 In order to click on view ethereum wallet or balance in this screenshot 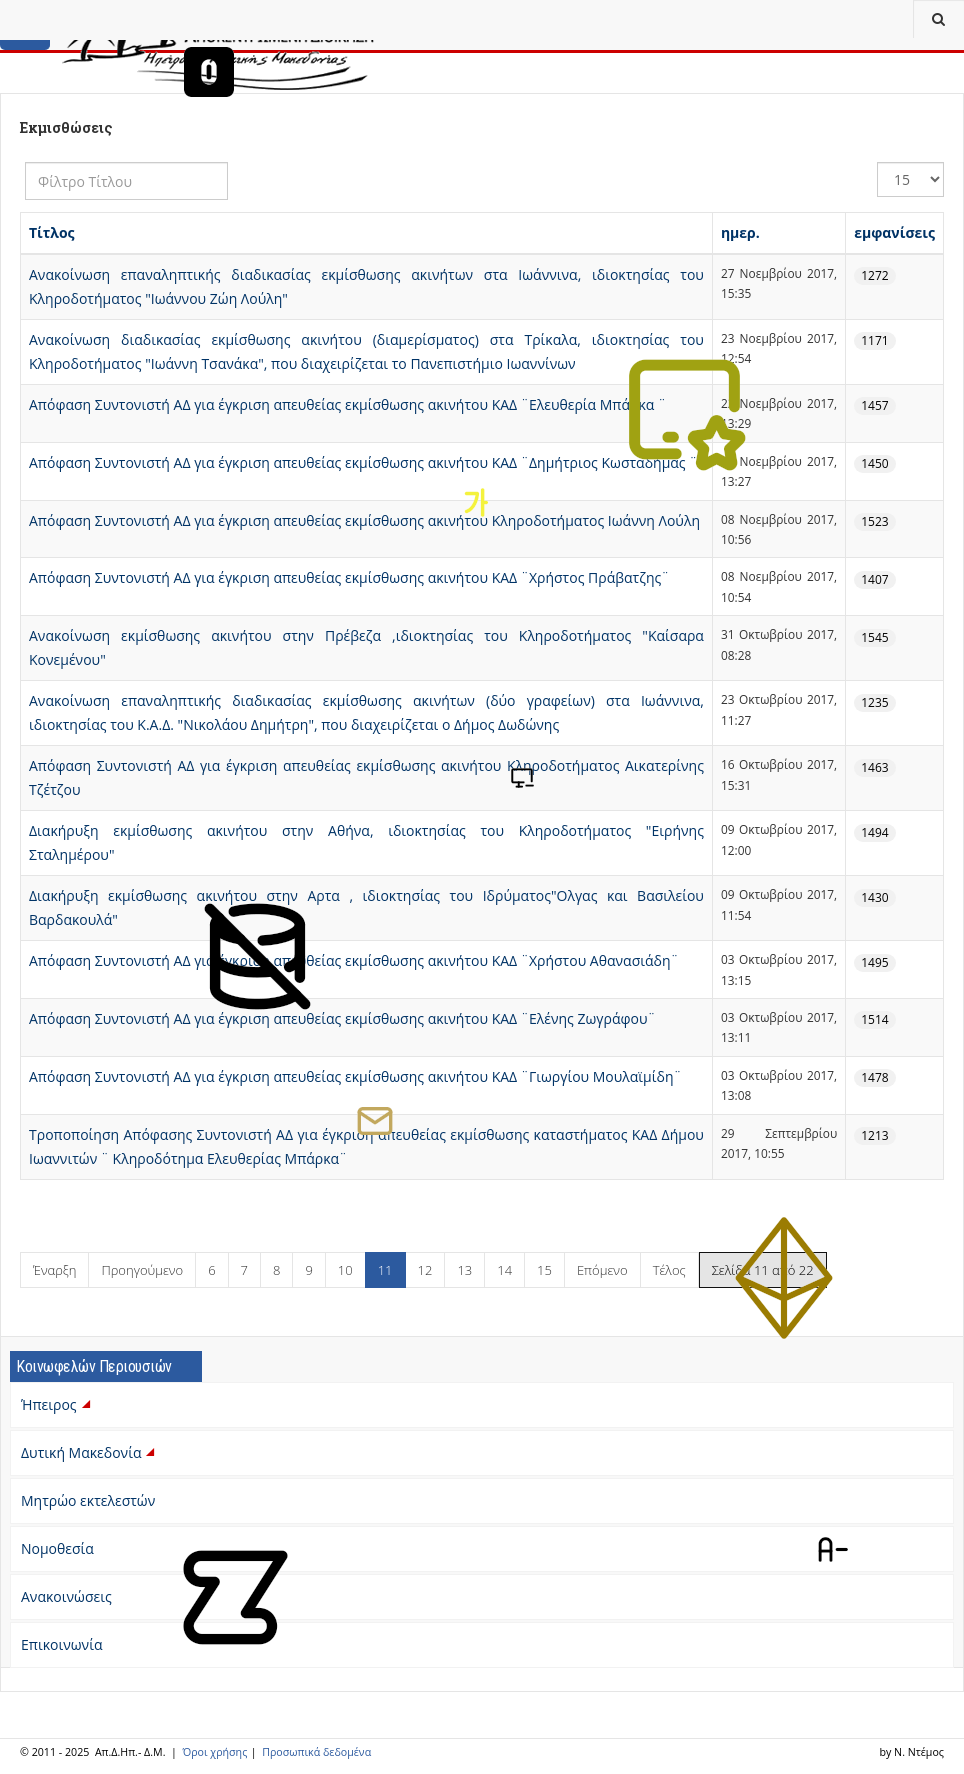, I will do `click(784, 1278)`.